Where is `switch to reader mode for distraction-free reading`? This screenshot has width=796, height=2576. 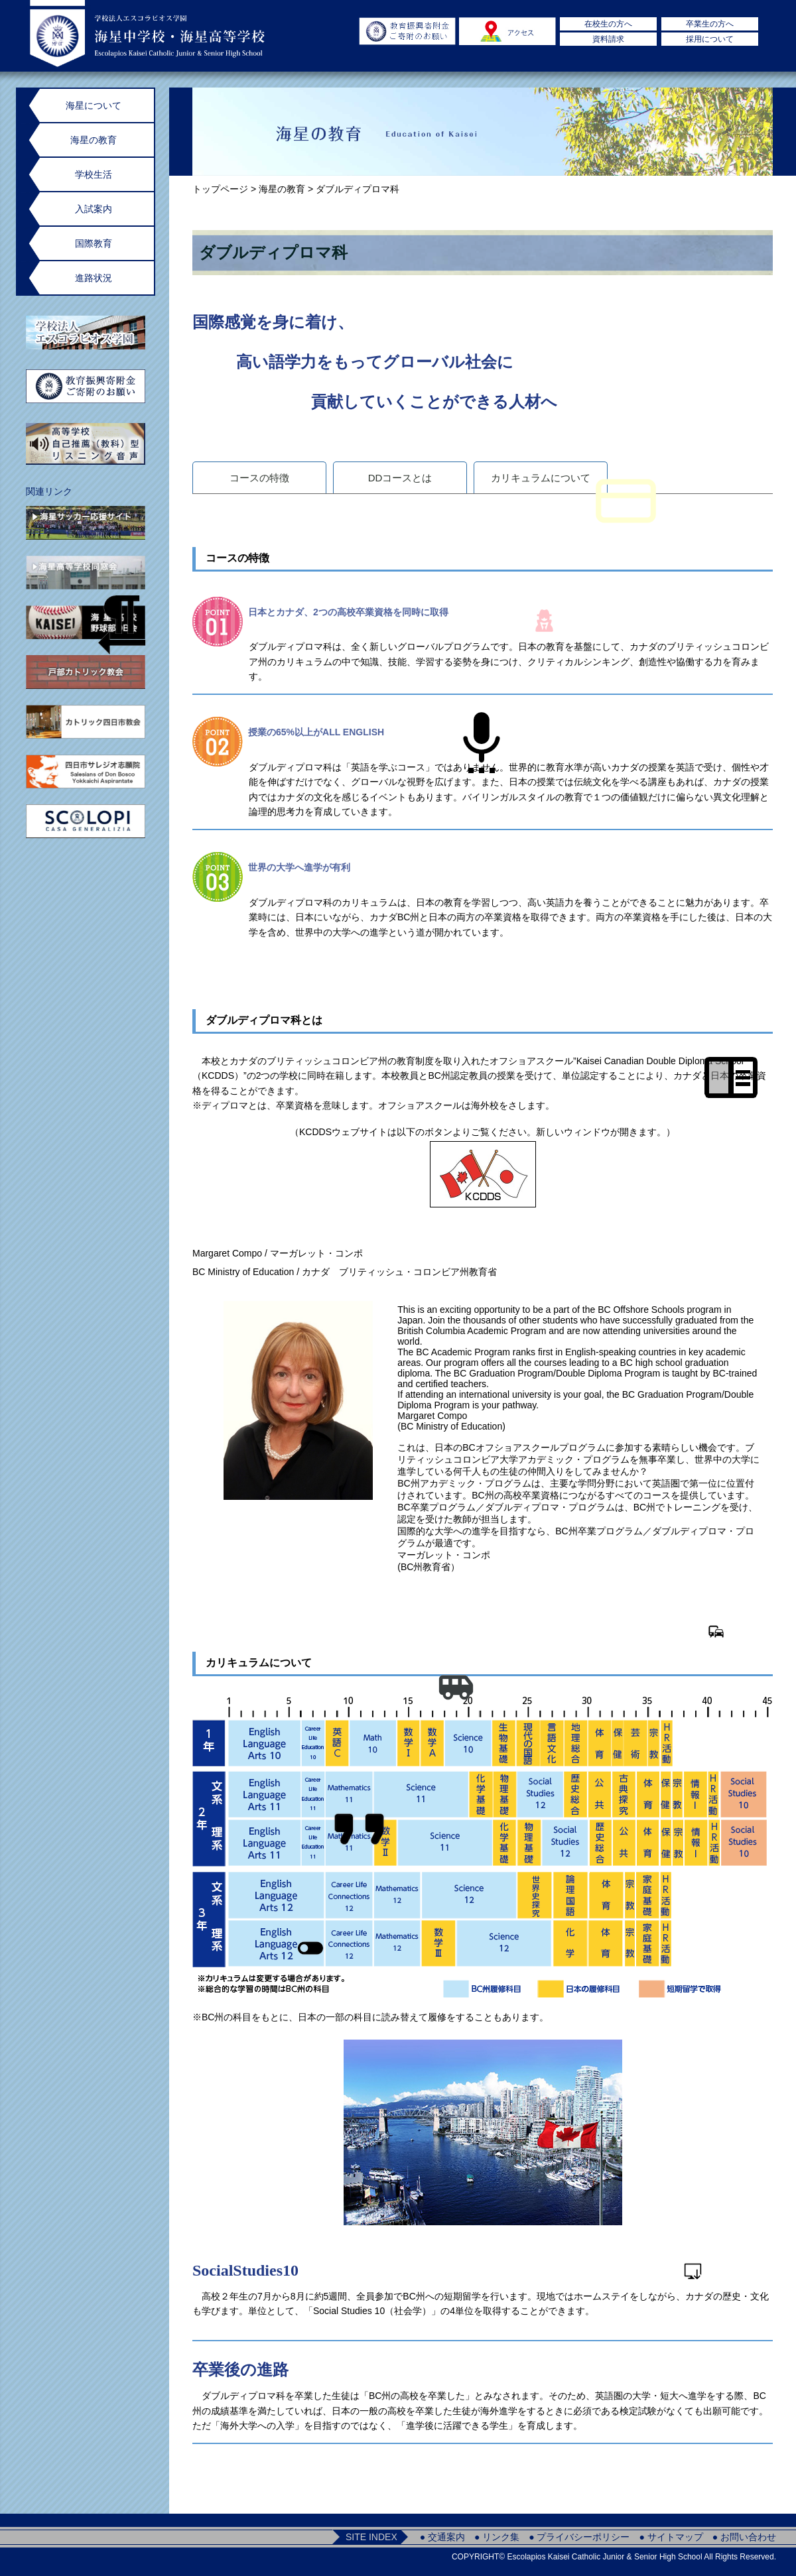
switch to reader mode for distraction-free reading is located at coordinates (731, 1076).